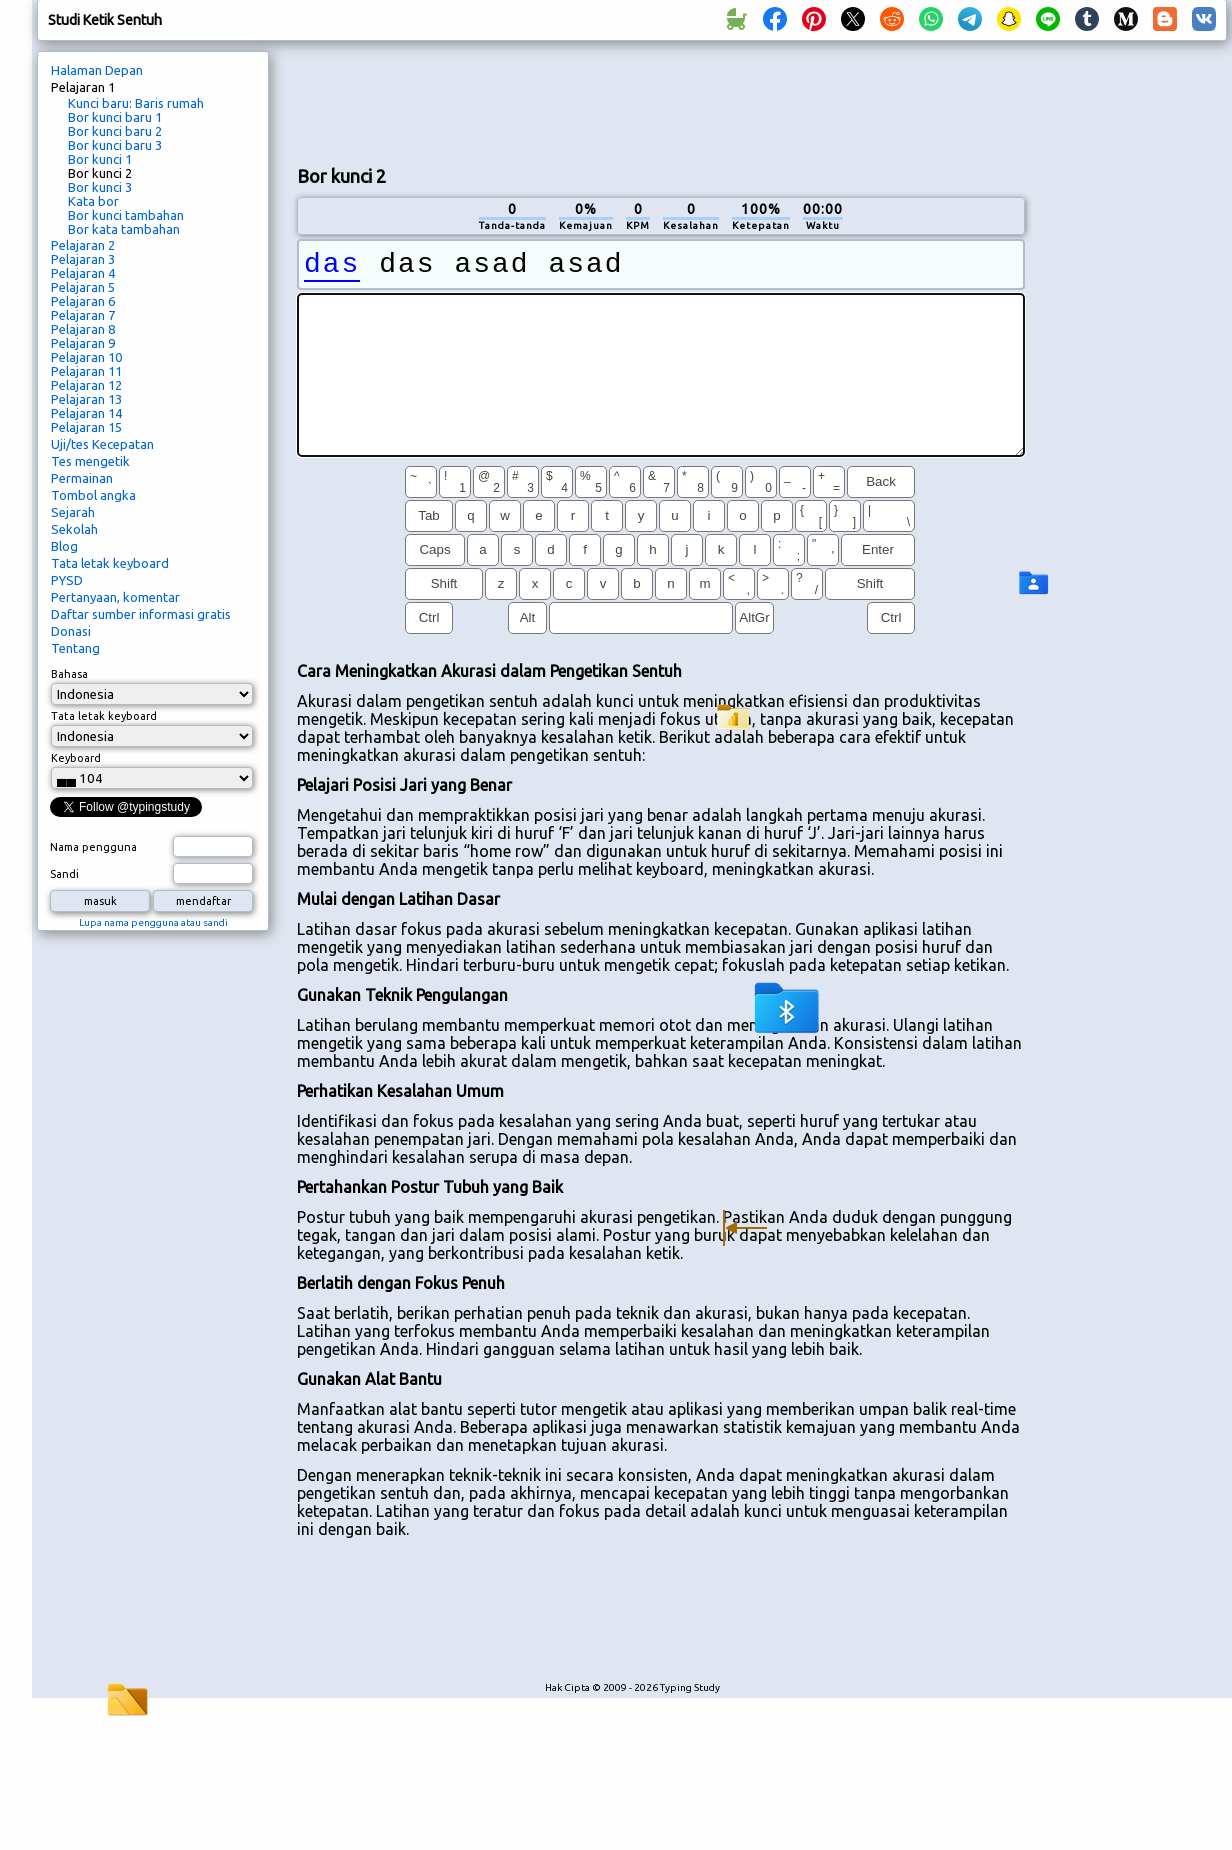  What do you see at coordinates (745, 1228) in the screenshot?
I see `go to the first item in a list or sequence` at bounding box center [745, 1228].